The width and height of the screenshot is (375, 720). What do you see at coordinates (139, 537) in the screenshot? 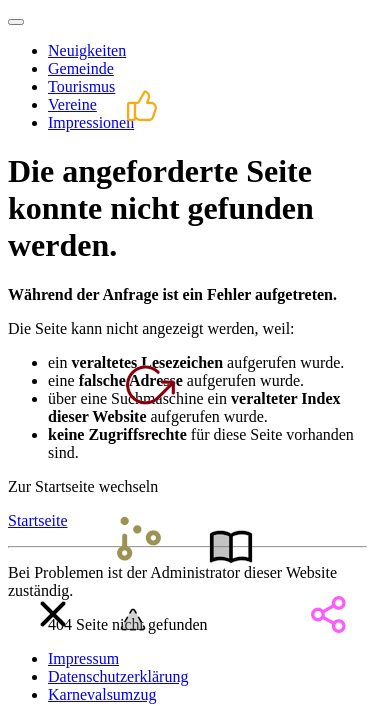
I see `view pull requests in merge queue` at bounding box center [139, 537].